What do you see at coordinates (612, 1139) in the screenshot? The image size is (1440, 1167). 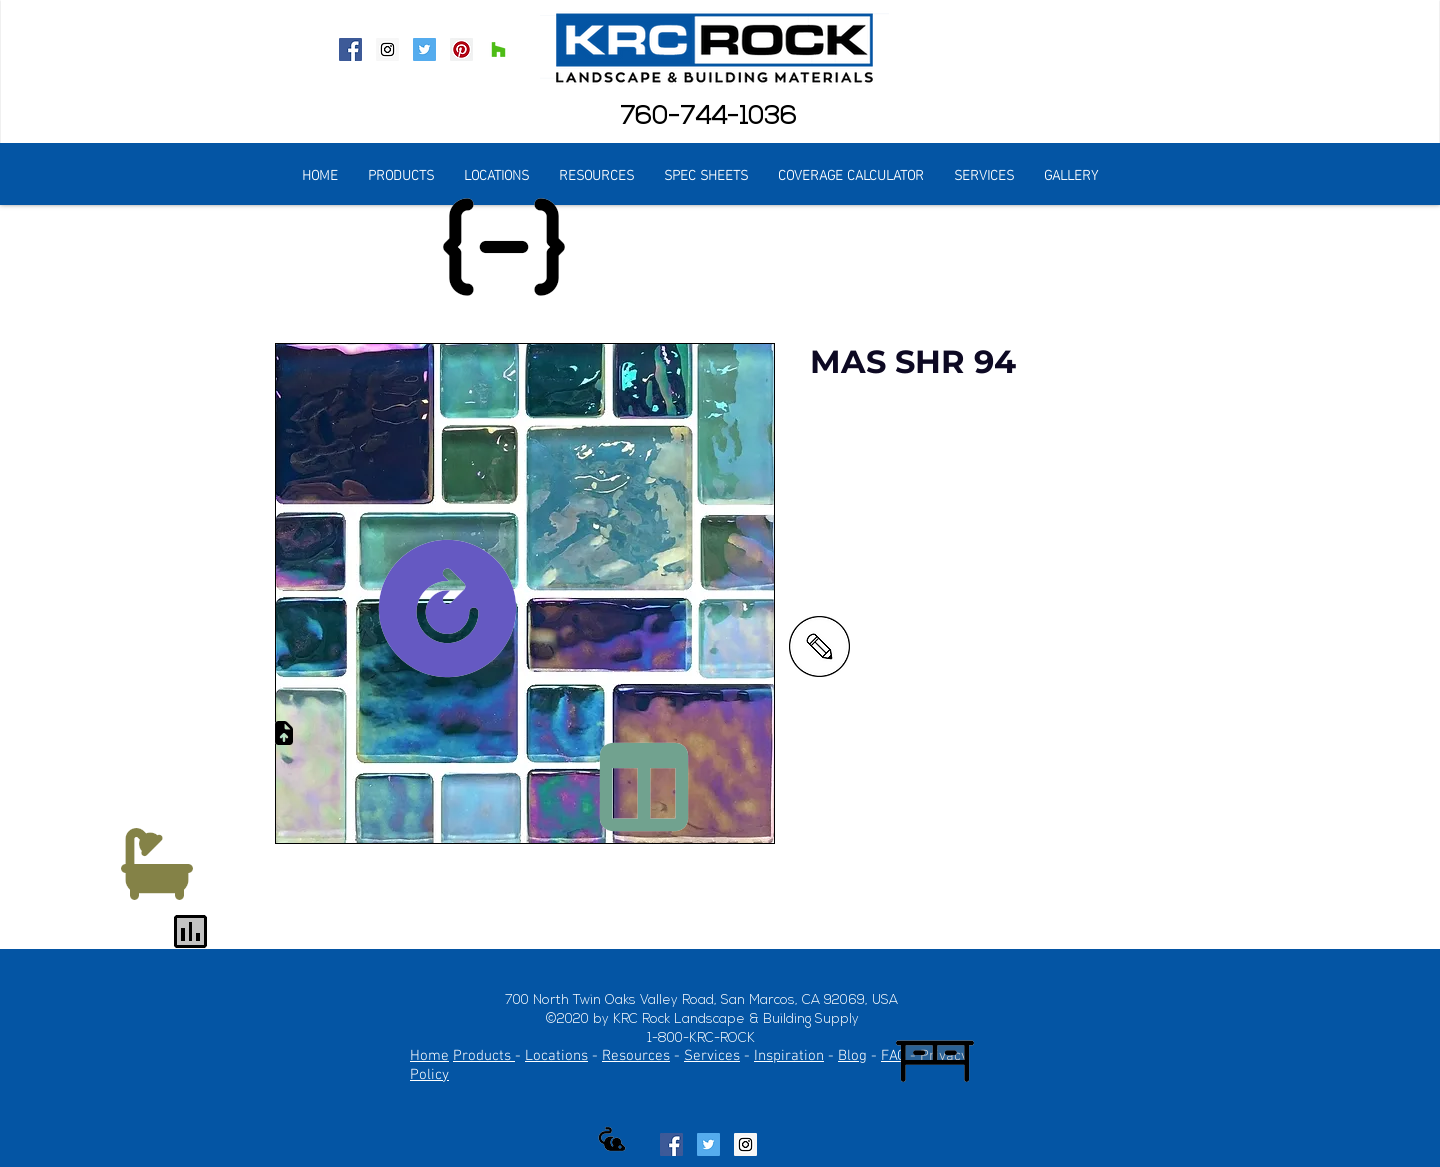 I see `request rodent pest control services` at bounding box center [612, 1139].